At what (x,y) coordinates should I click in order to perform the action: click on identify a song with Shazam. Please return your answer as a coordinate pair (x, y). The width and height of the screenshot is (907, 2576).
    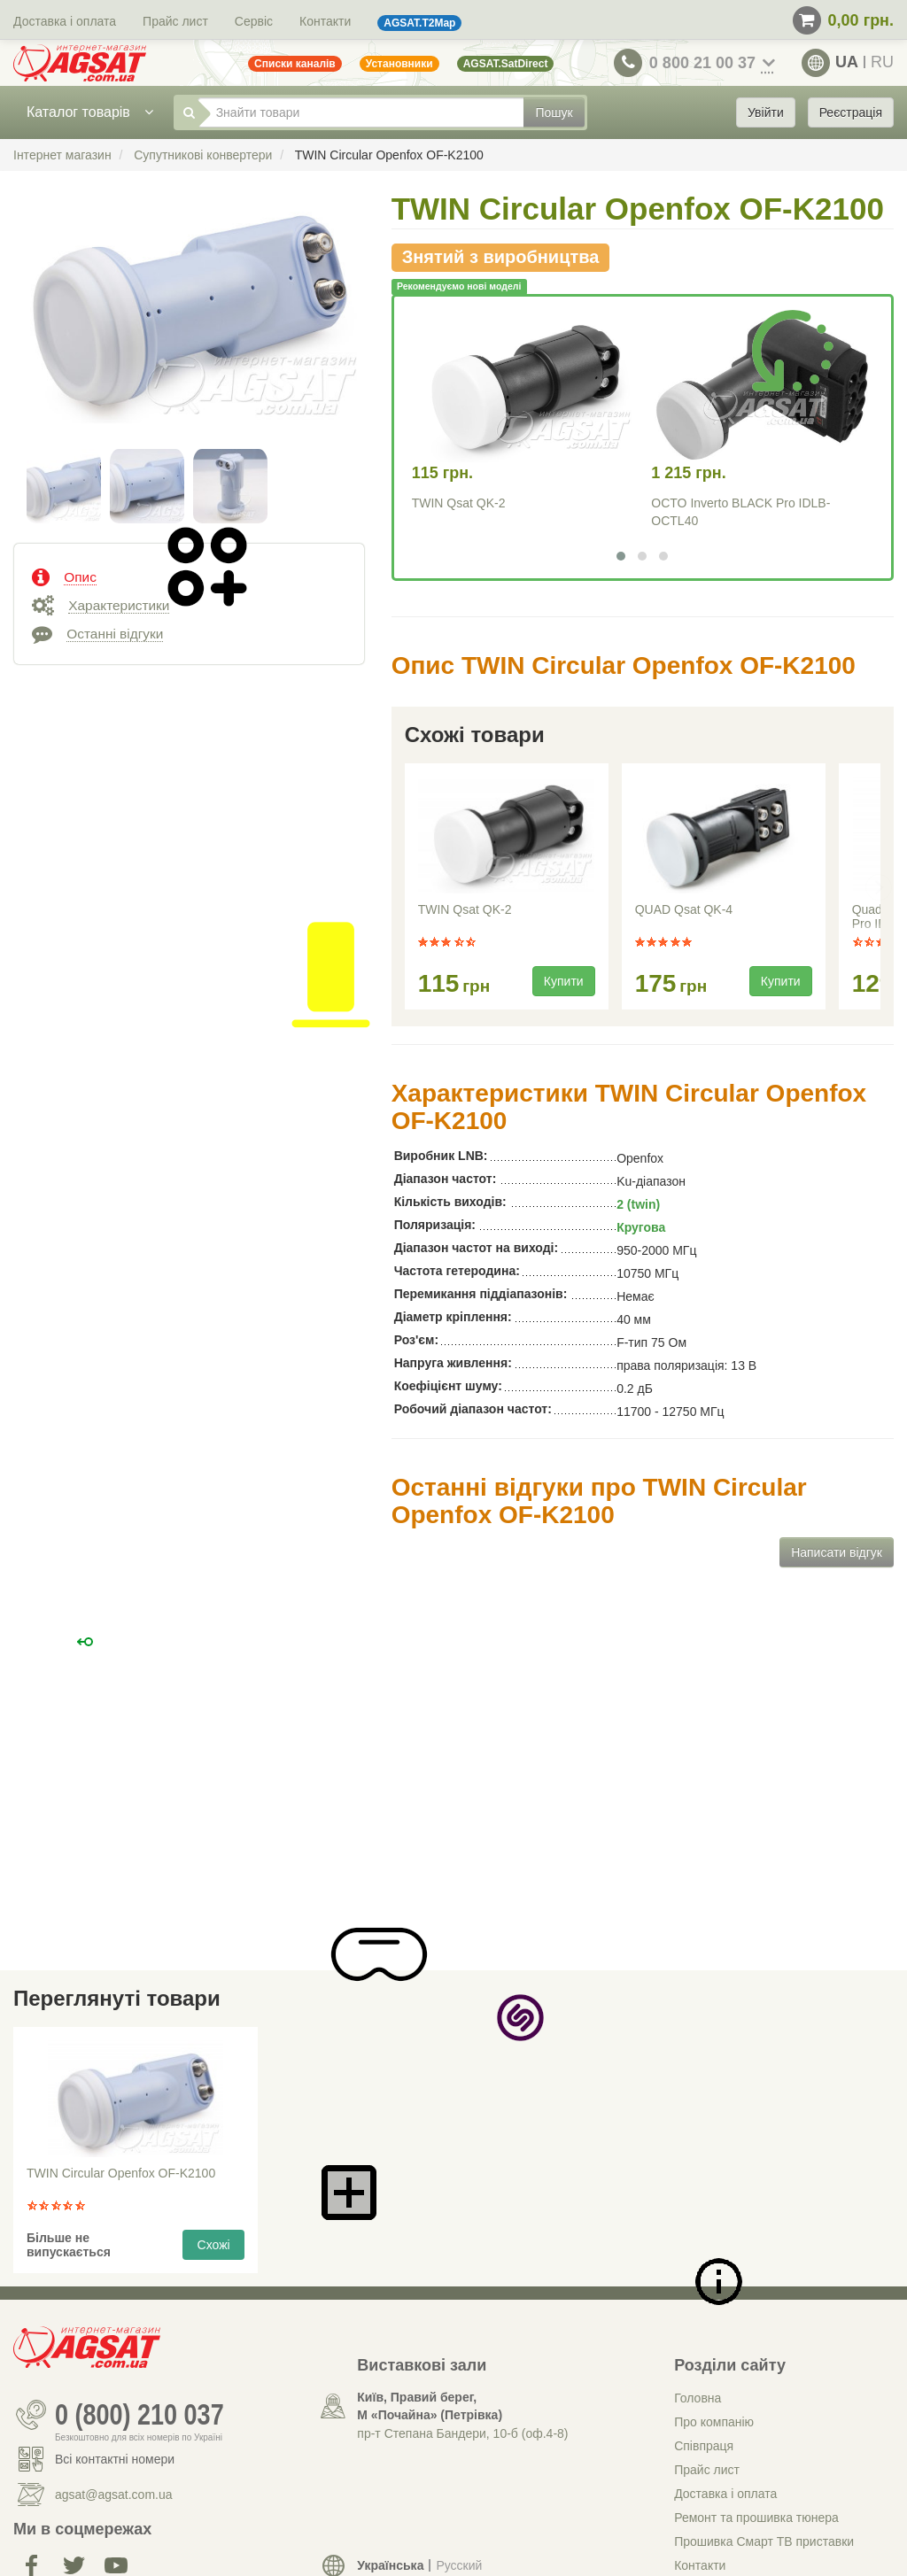
    Looking at the image, I should click on (520, 2017).